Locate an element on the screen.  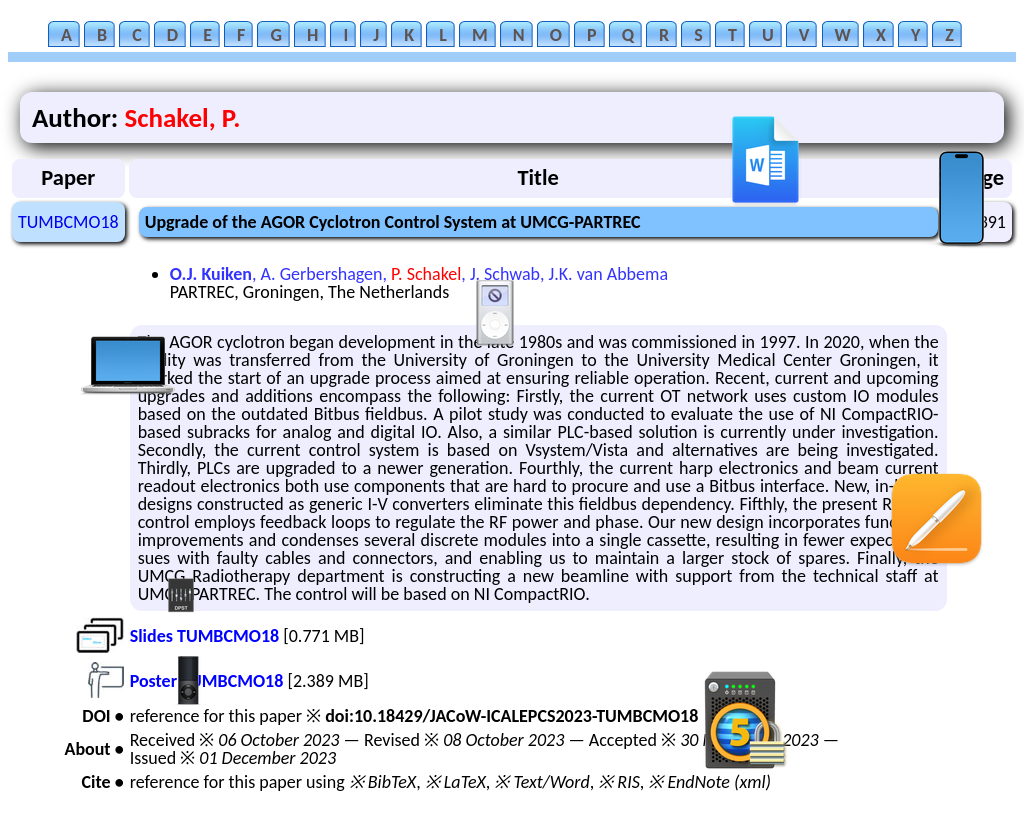
indicates this macbook pro in system preferences is located at coordinates (128, 360).